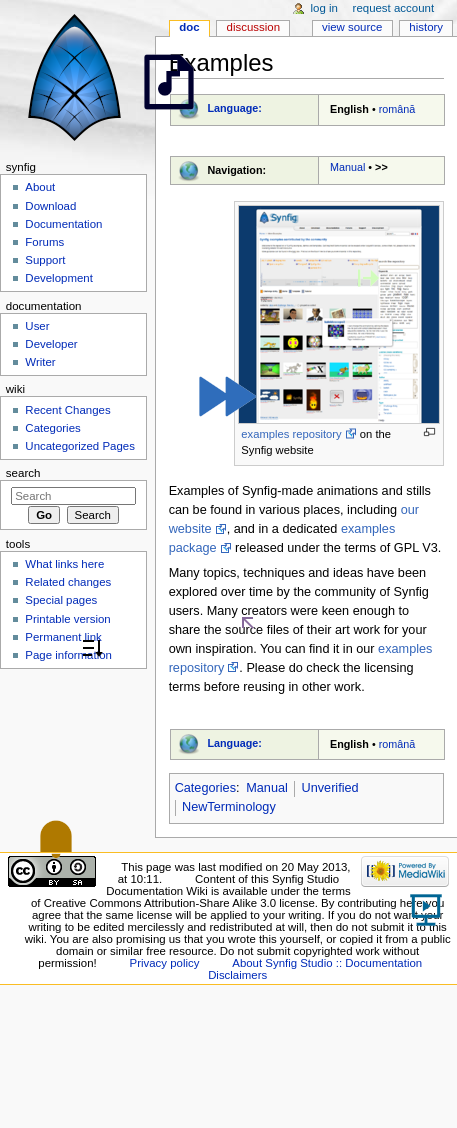 The image size is (457, 1128). I want to click on view notifications, so click(56, 838).